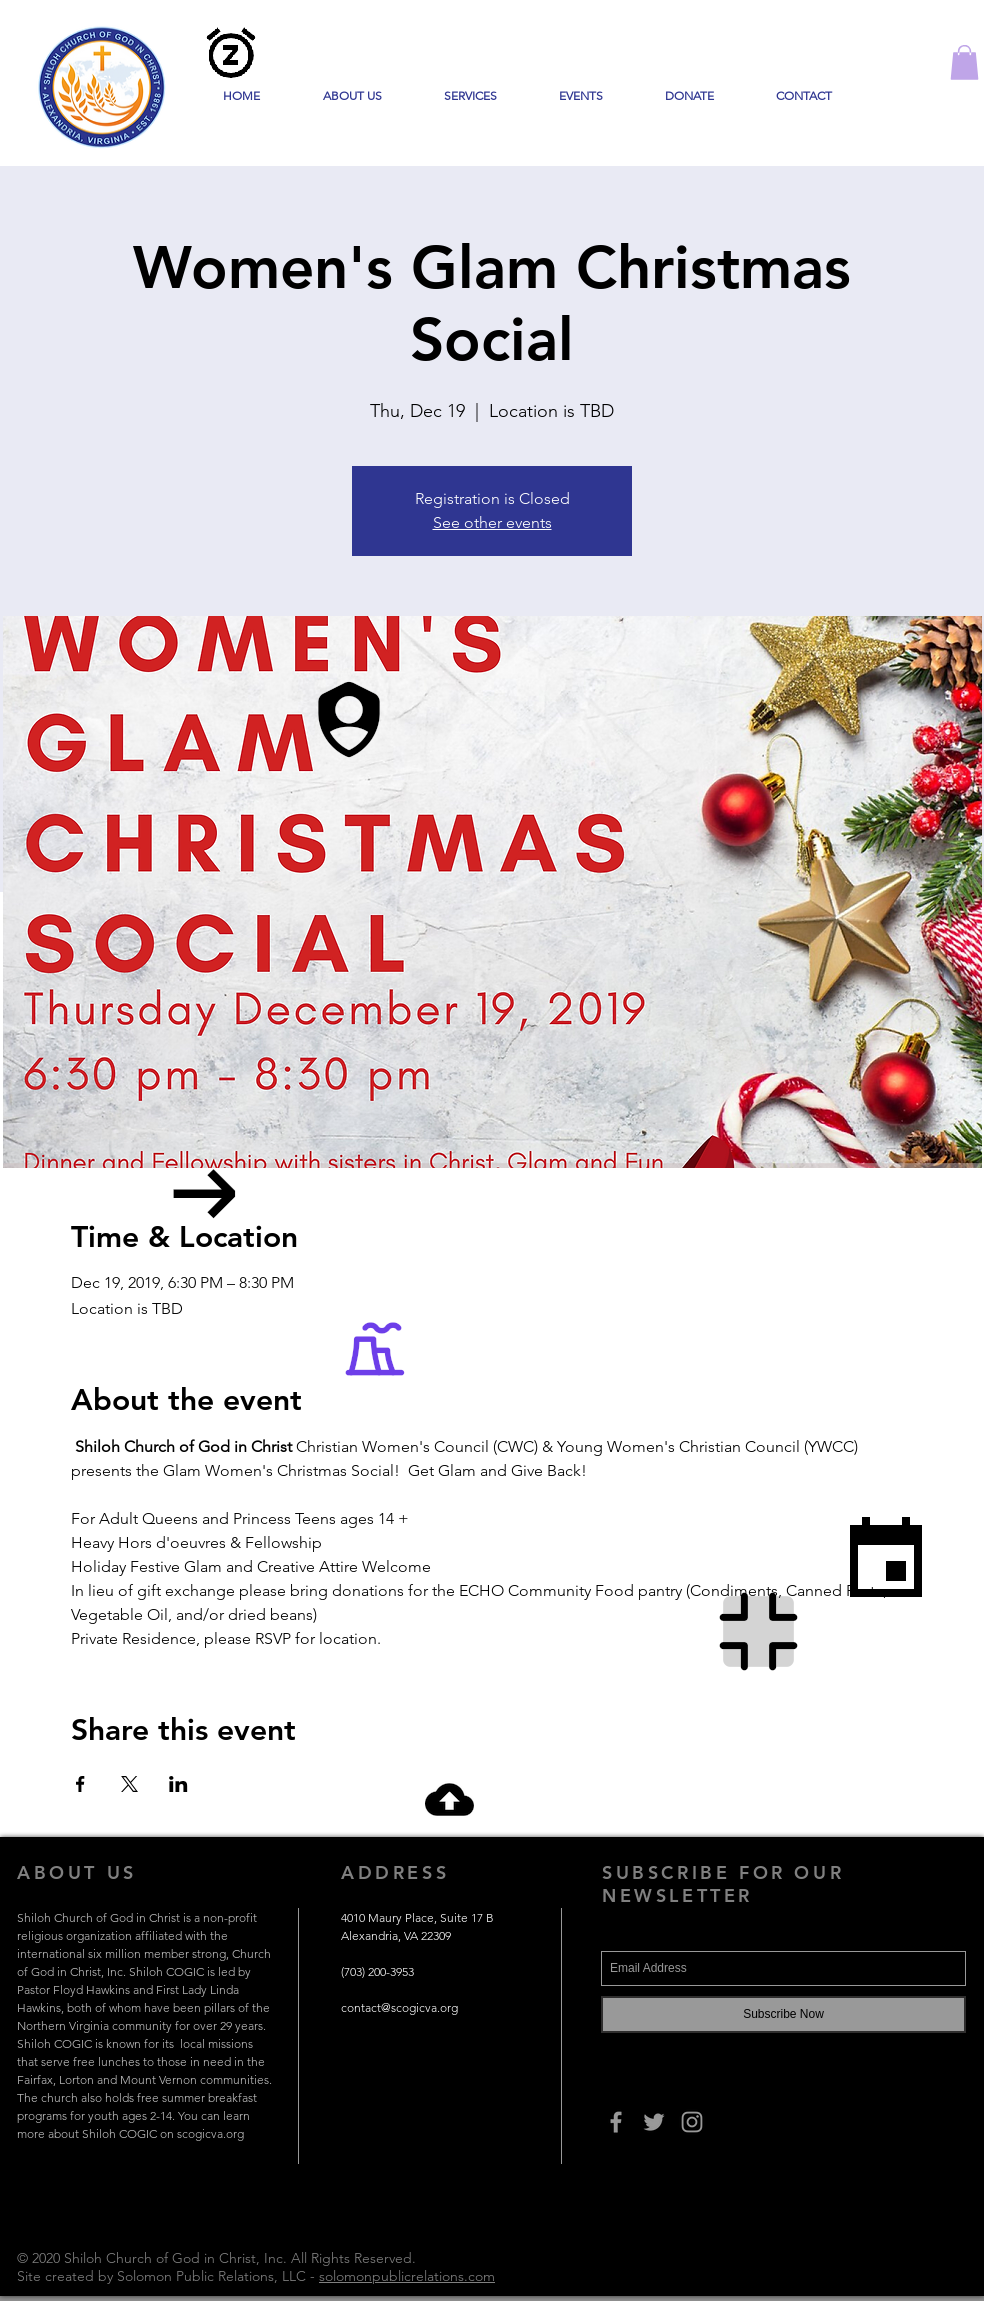 The width and height of the screenshot is (984, 2301). I want to click on add an event to your calendar, so click(886, 1561).